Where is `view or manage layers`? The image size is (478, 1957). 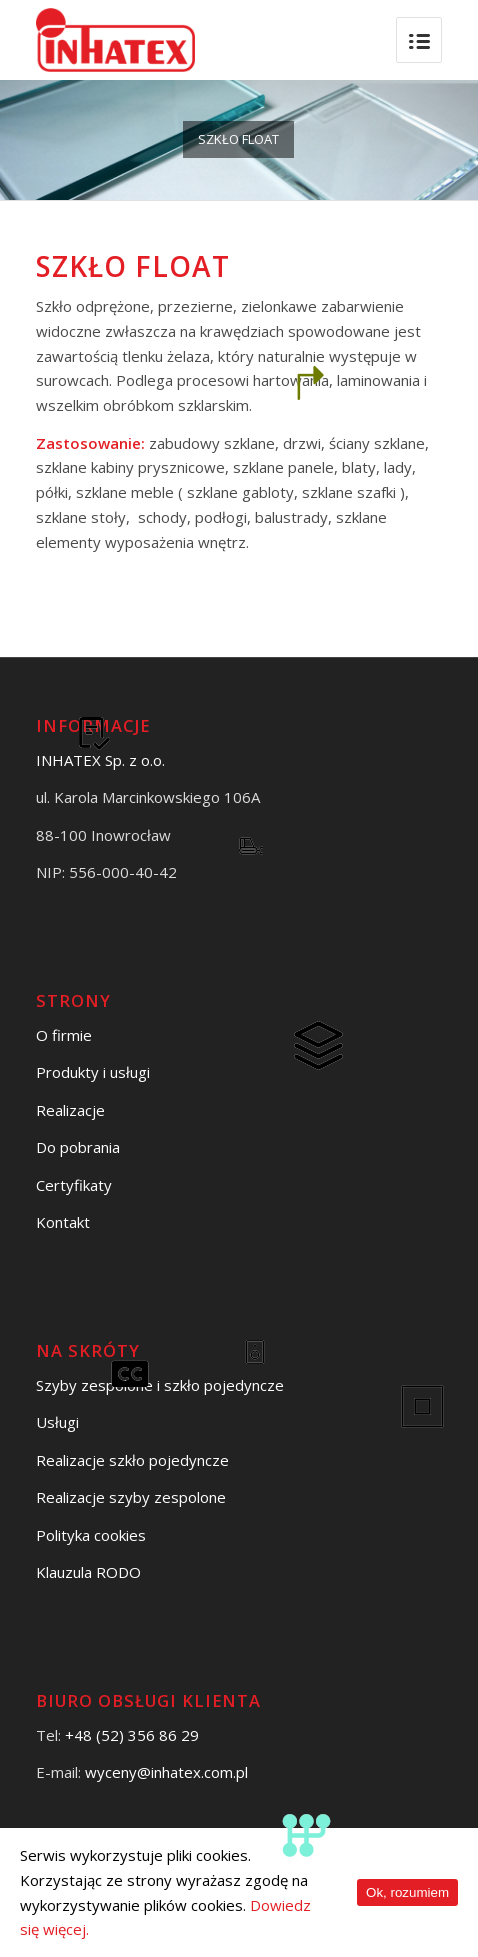
view or manage layers is located at coordinates (318, 1045).